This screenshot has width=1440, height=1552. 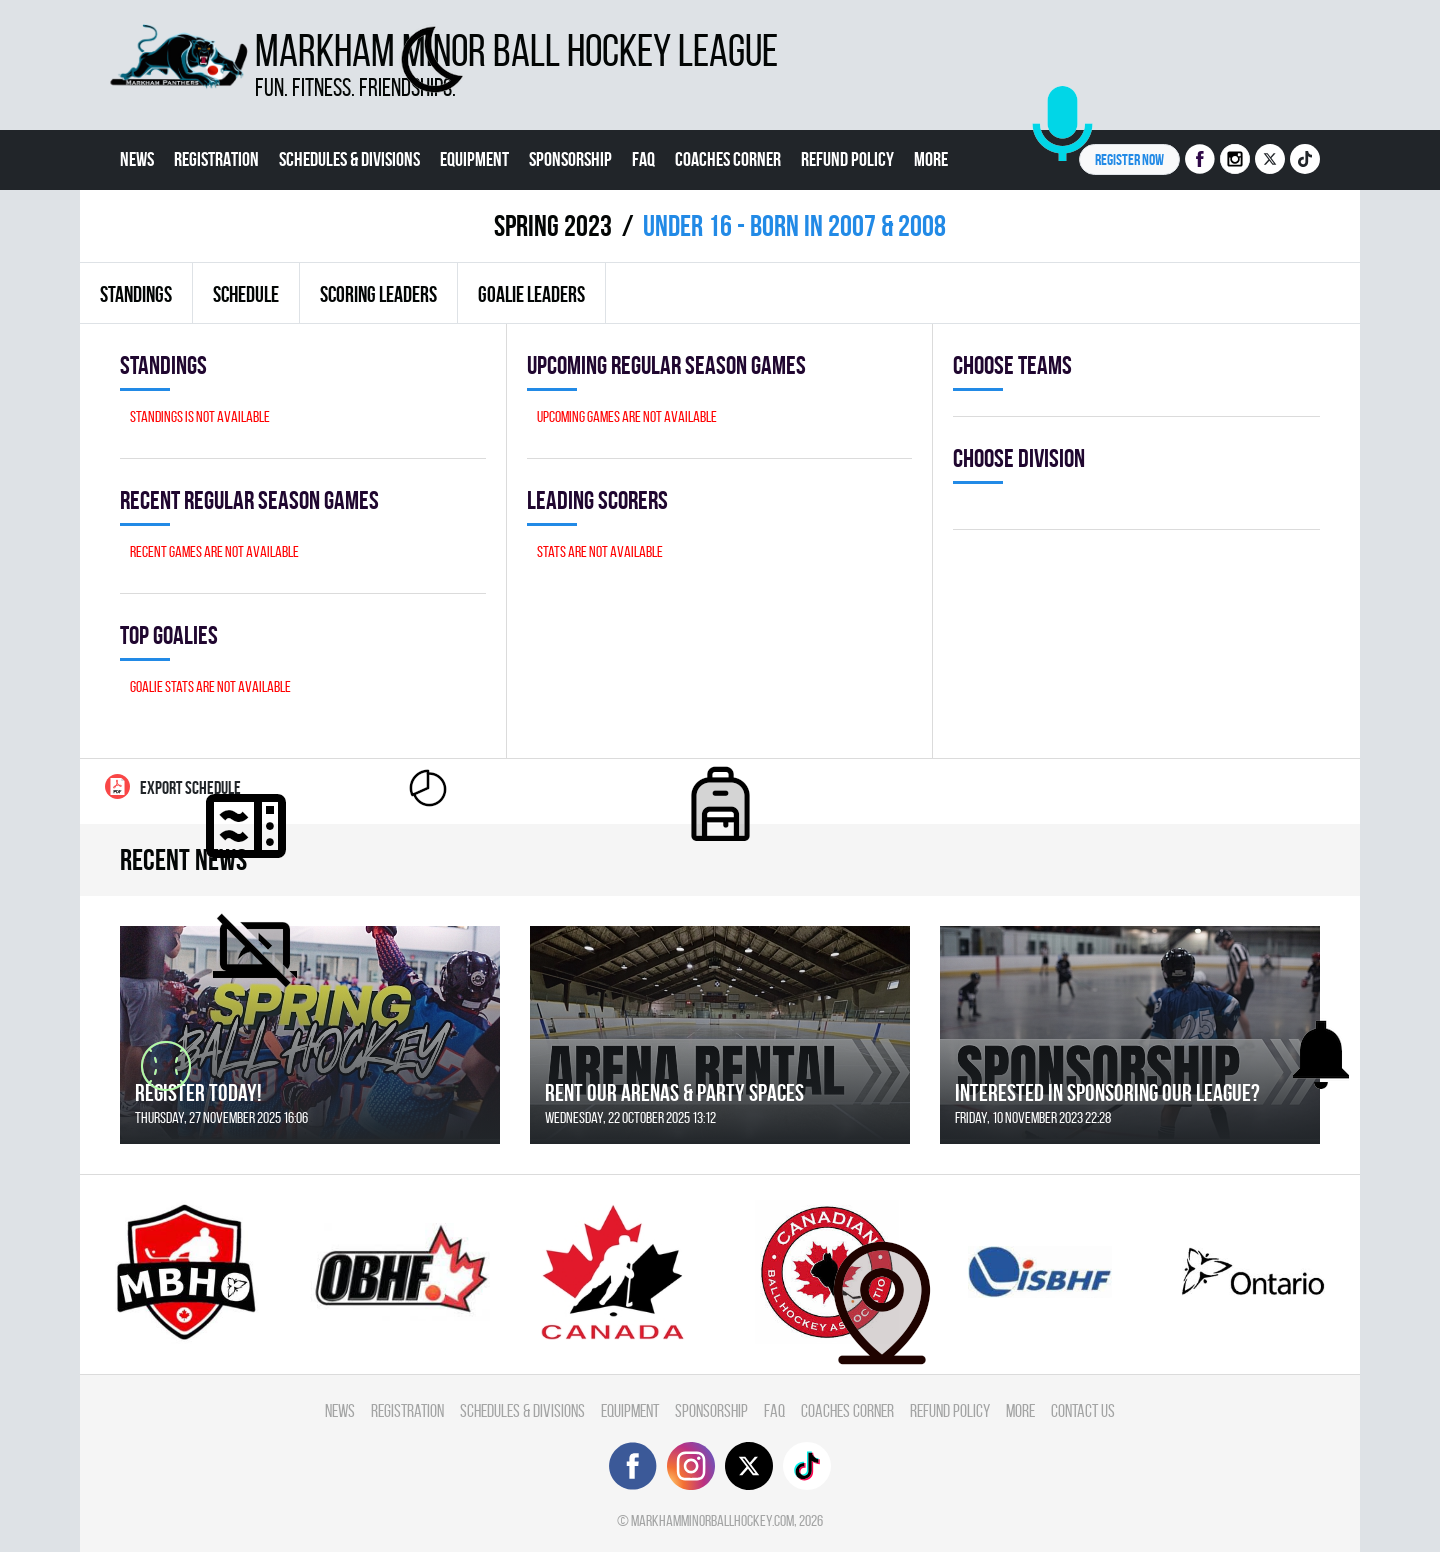 I want to click on view baseball scores or stats, so click(x=166, y=1066).